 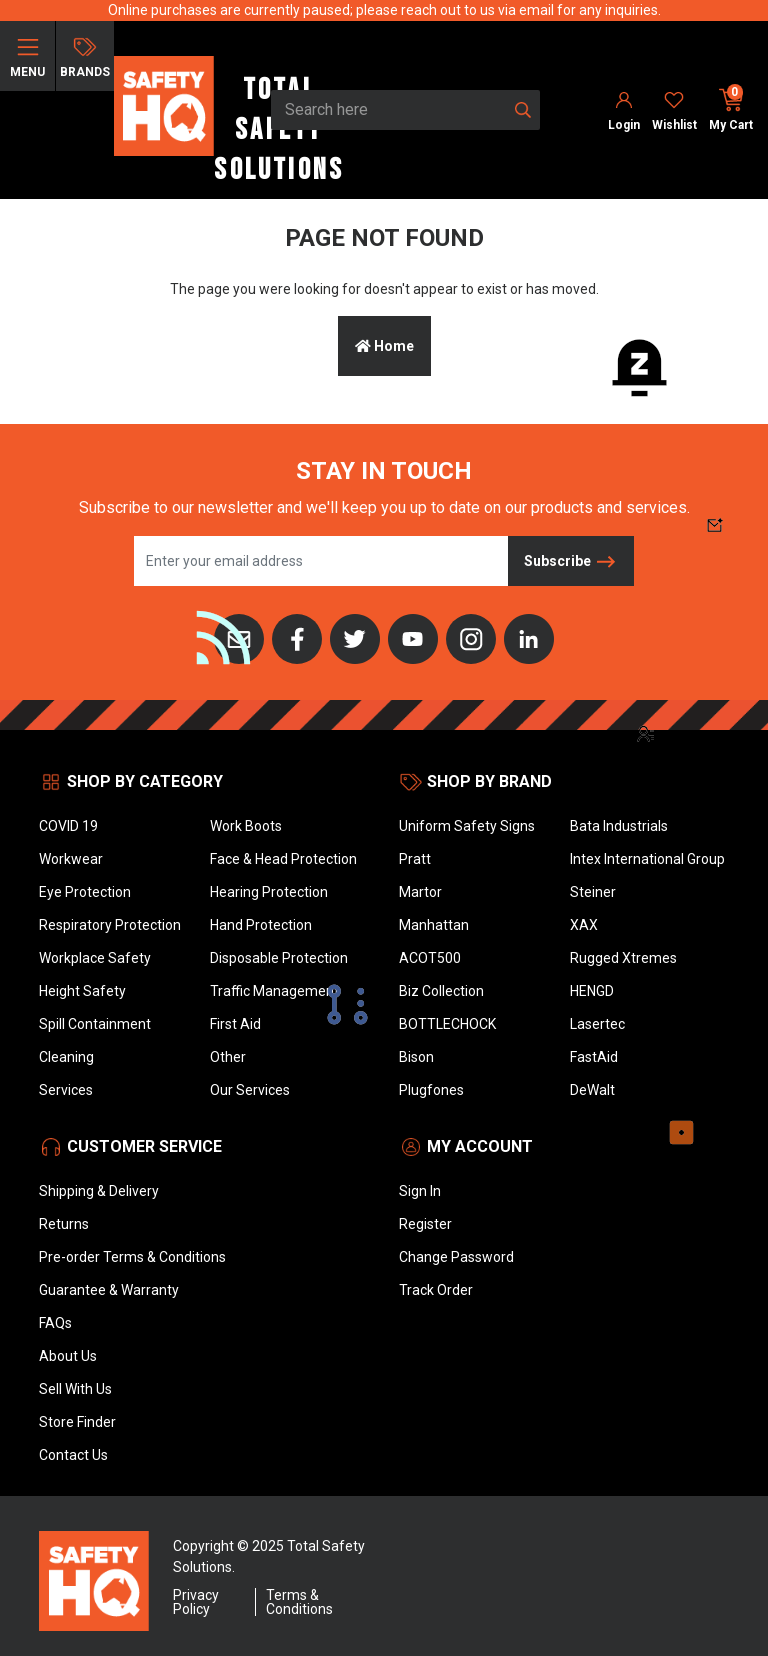 I want to click on access your contacts list, so click(x=645, y=734).